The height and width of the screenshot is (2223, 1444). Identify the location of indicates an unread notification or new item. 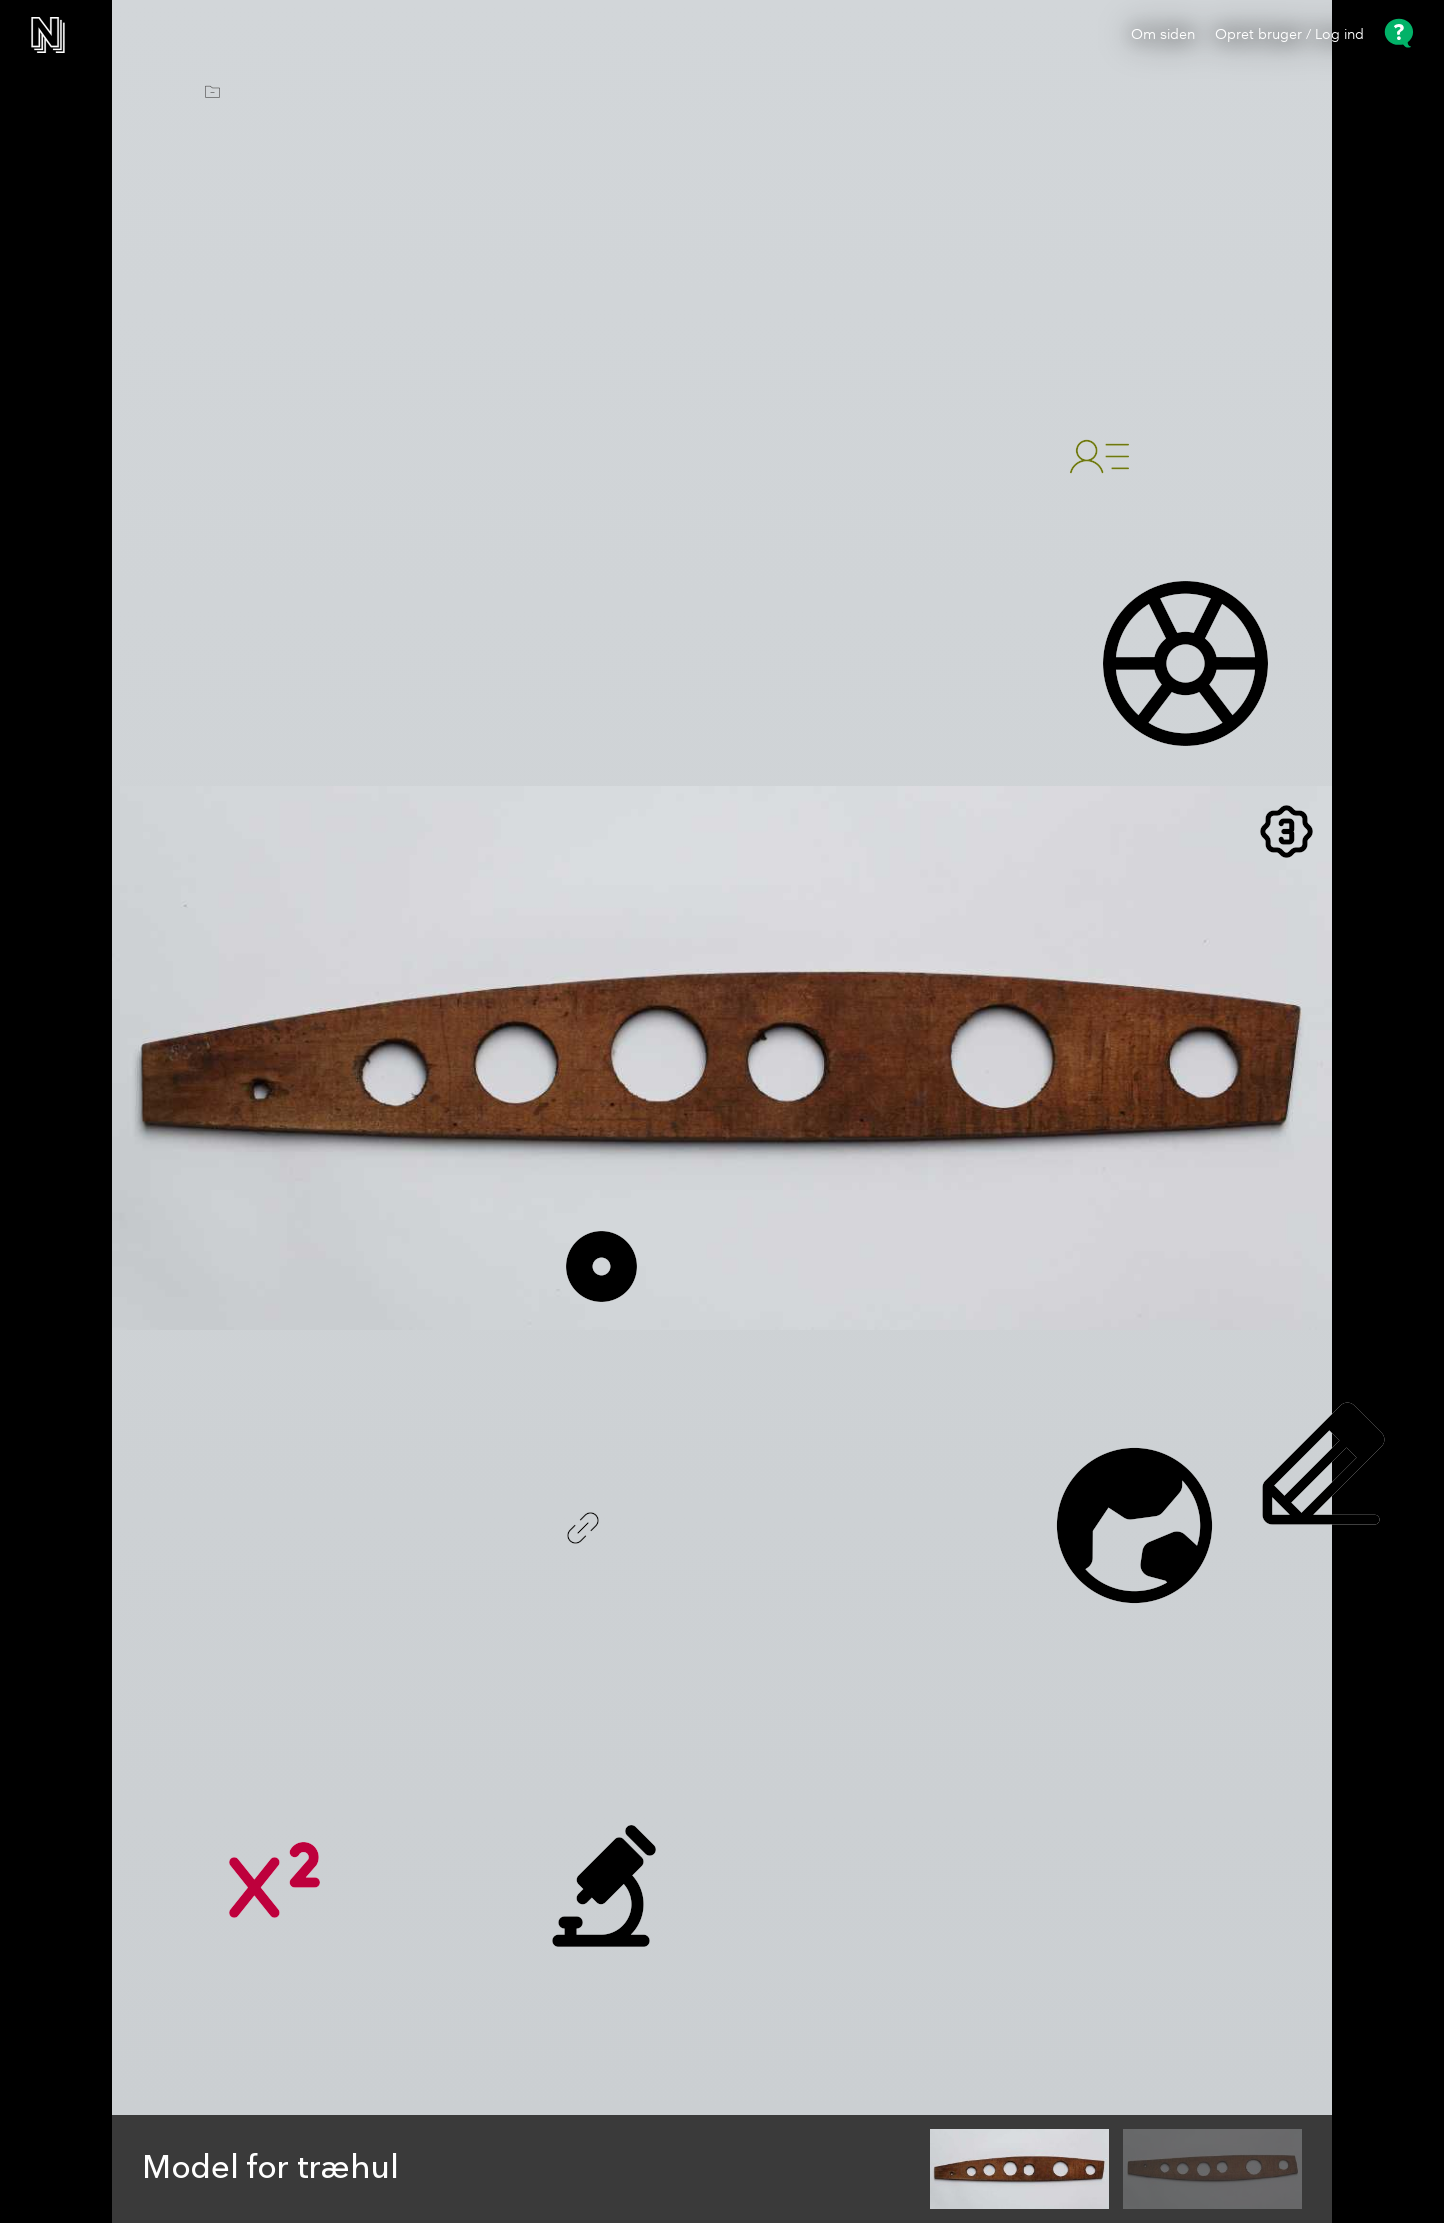
(601, 1266).